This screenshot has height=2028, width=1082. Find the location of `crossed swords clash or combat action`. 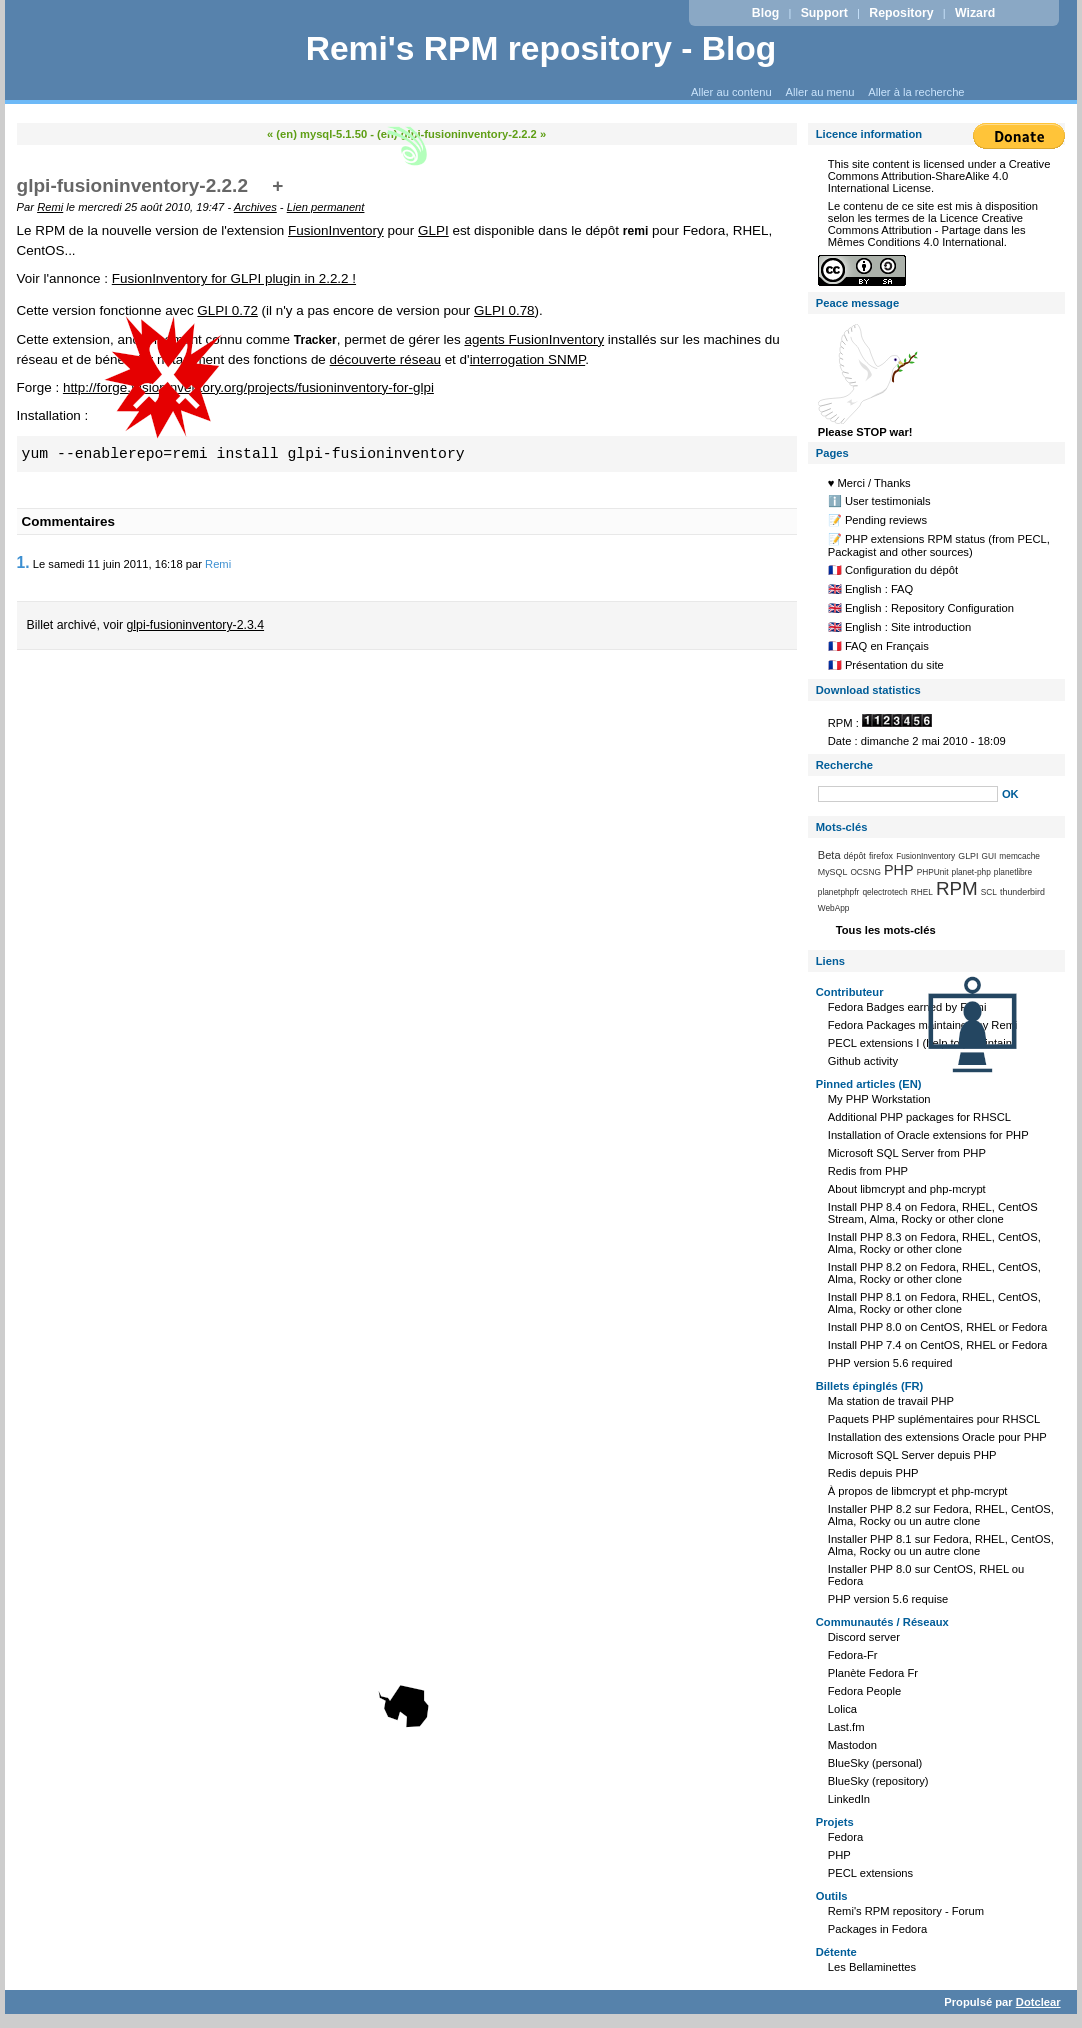

crossed swords clash or combat action is located at coordinates (166, 378).